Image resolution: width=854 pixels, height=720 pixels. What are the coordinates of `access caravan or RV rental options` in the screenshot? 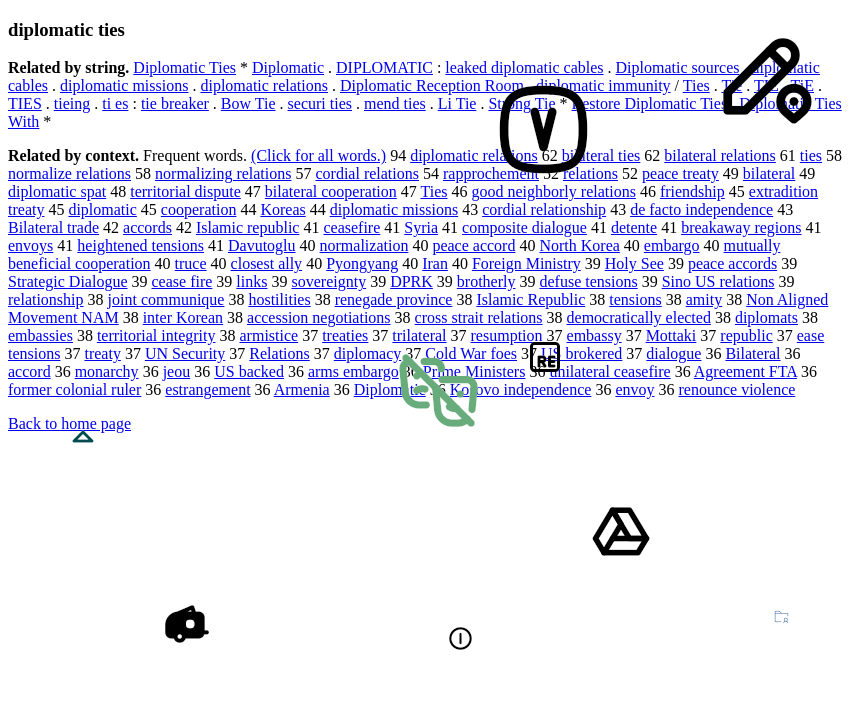 It's located at (186, 624).